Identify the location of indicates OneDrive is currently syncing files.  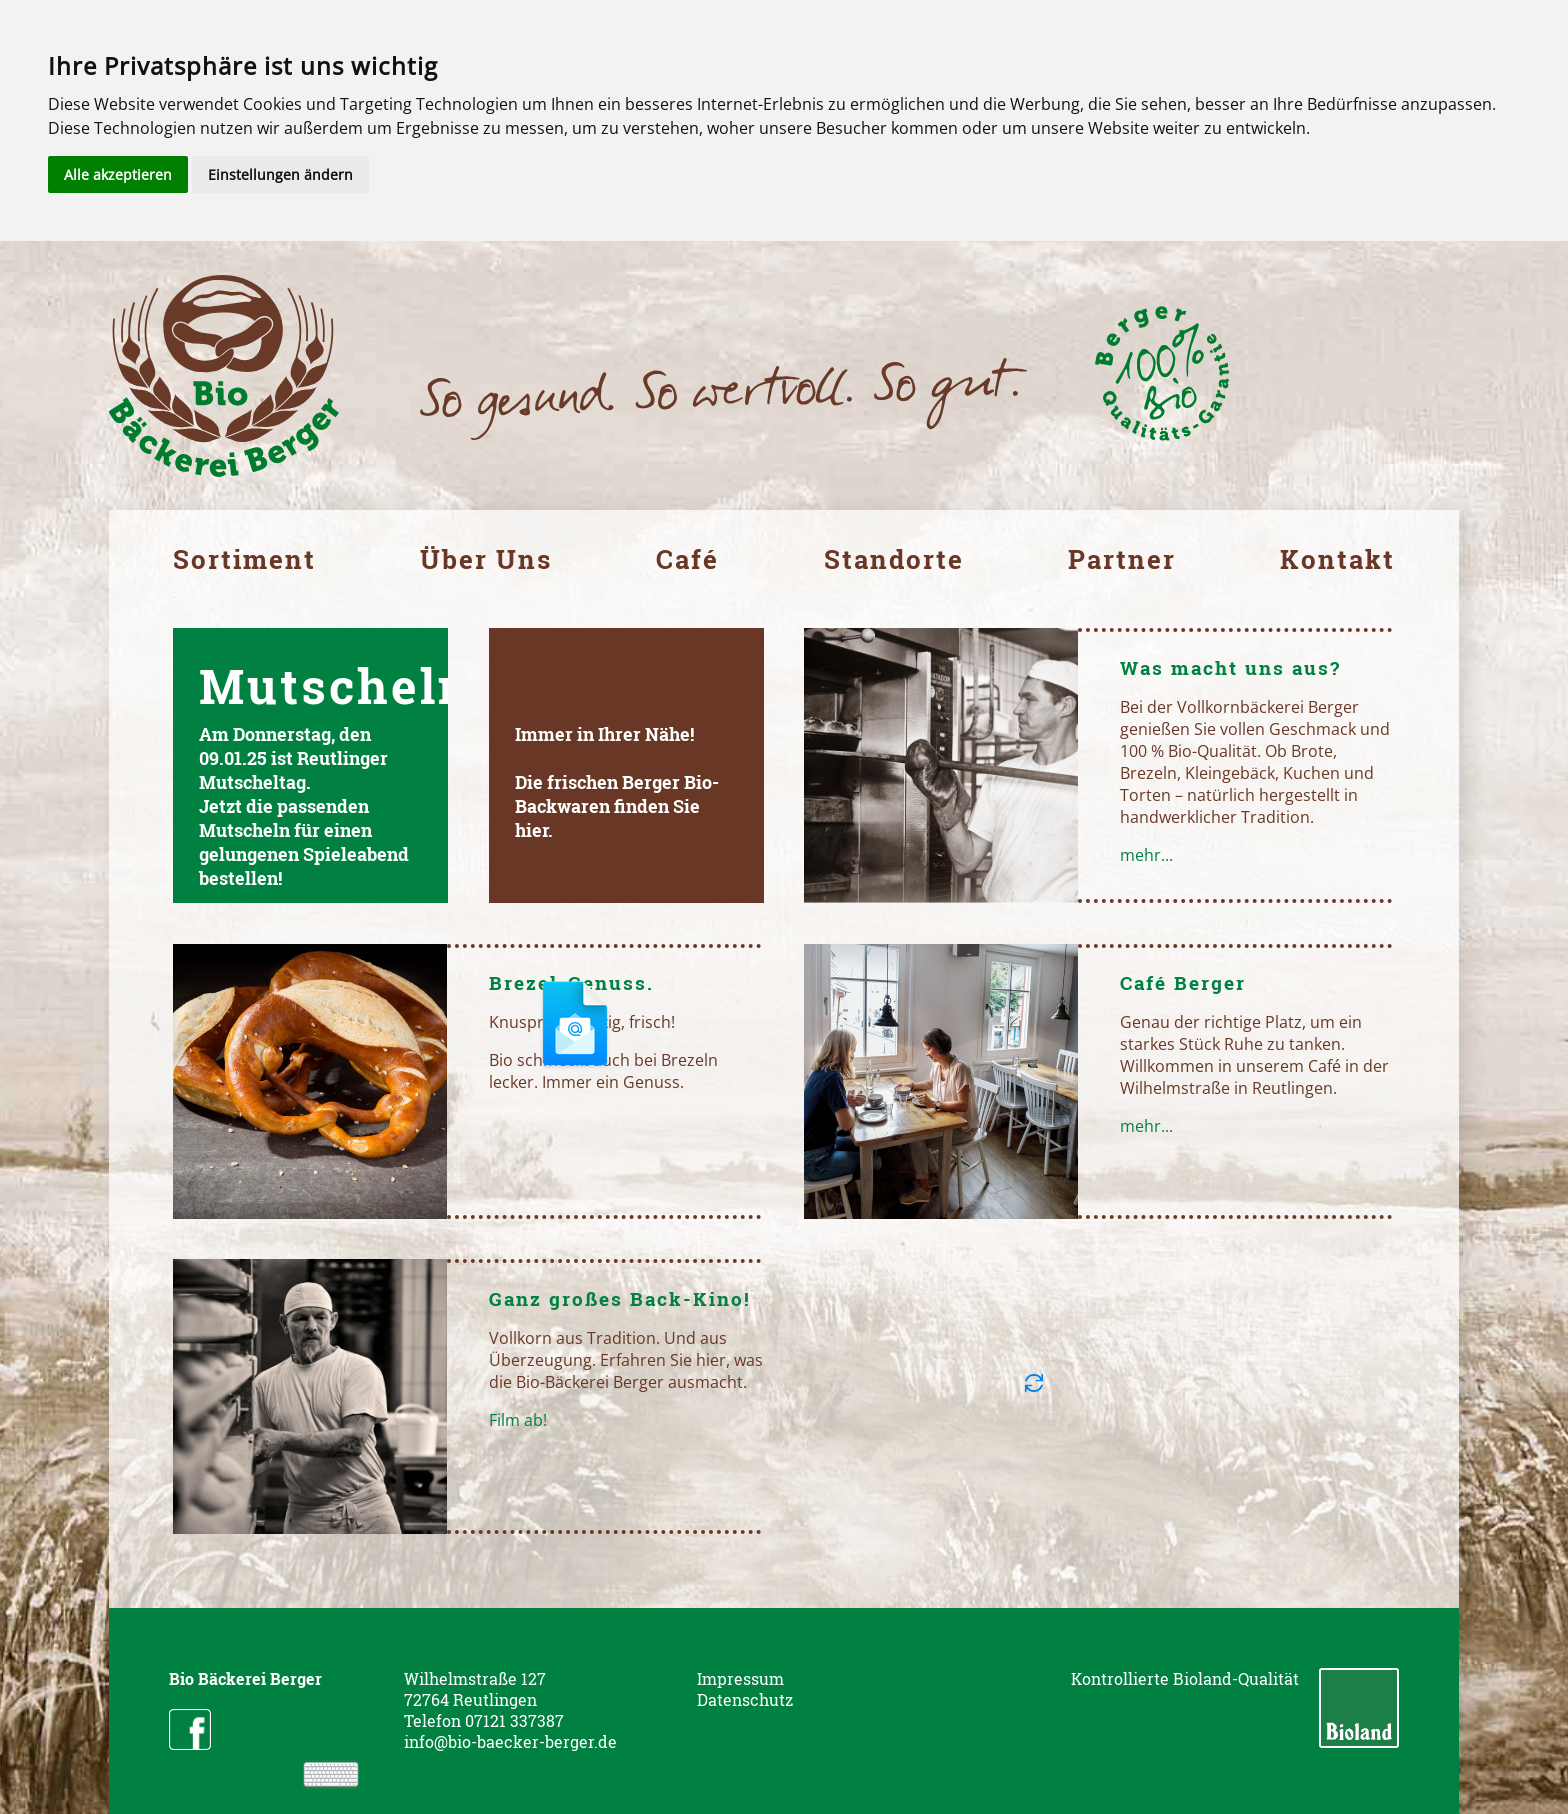
(1034, 1383).